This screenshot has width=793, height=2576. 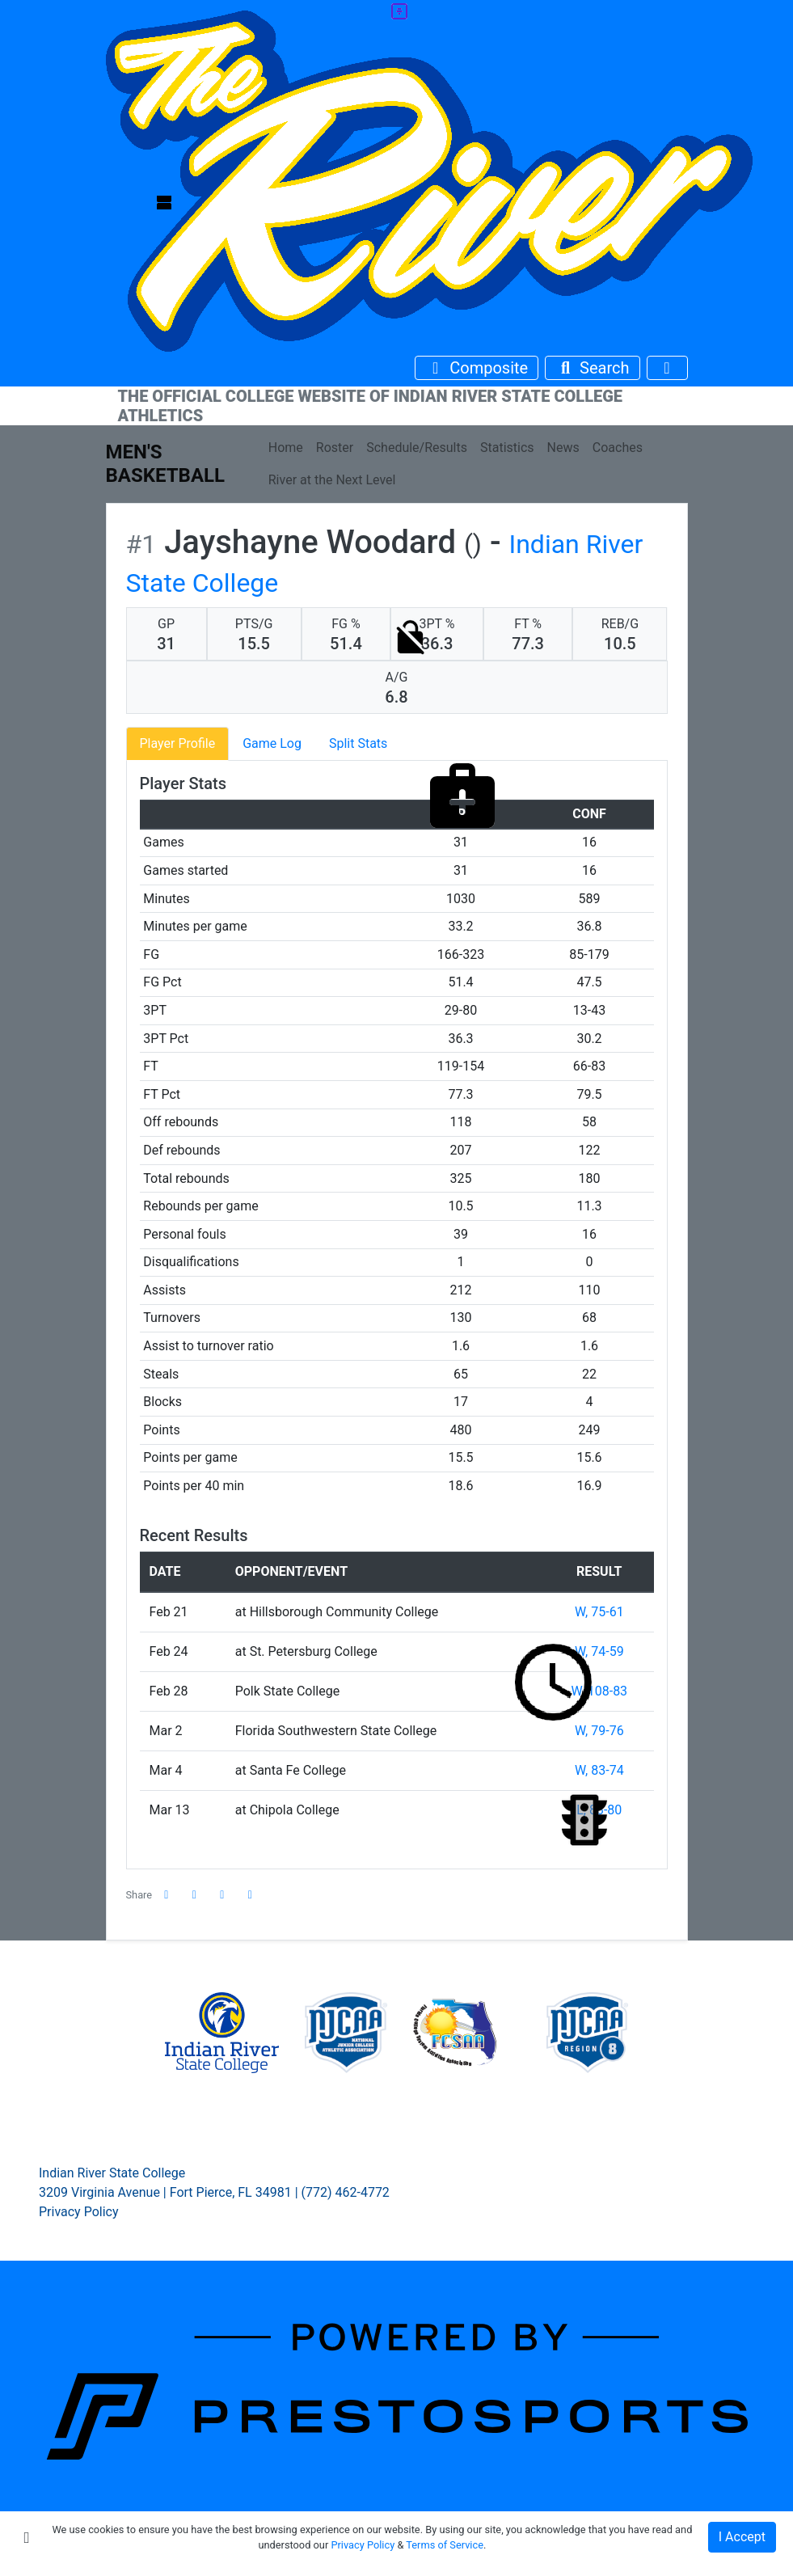 What do you see at coordinates (399, 11) in the screenshot?
I see `center align content horizontally and vertically` at bounding box center [399, 11].